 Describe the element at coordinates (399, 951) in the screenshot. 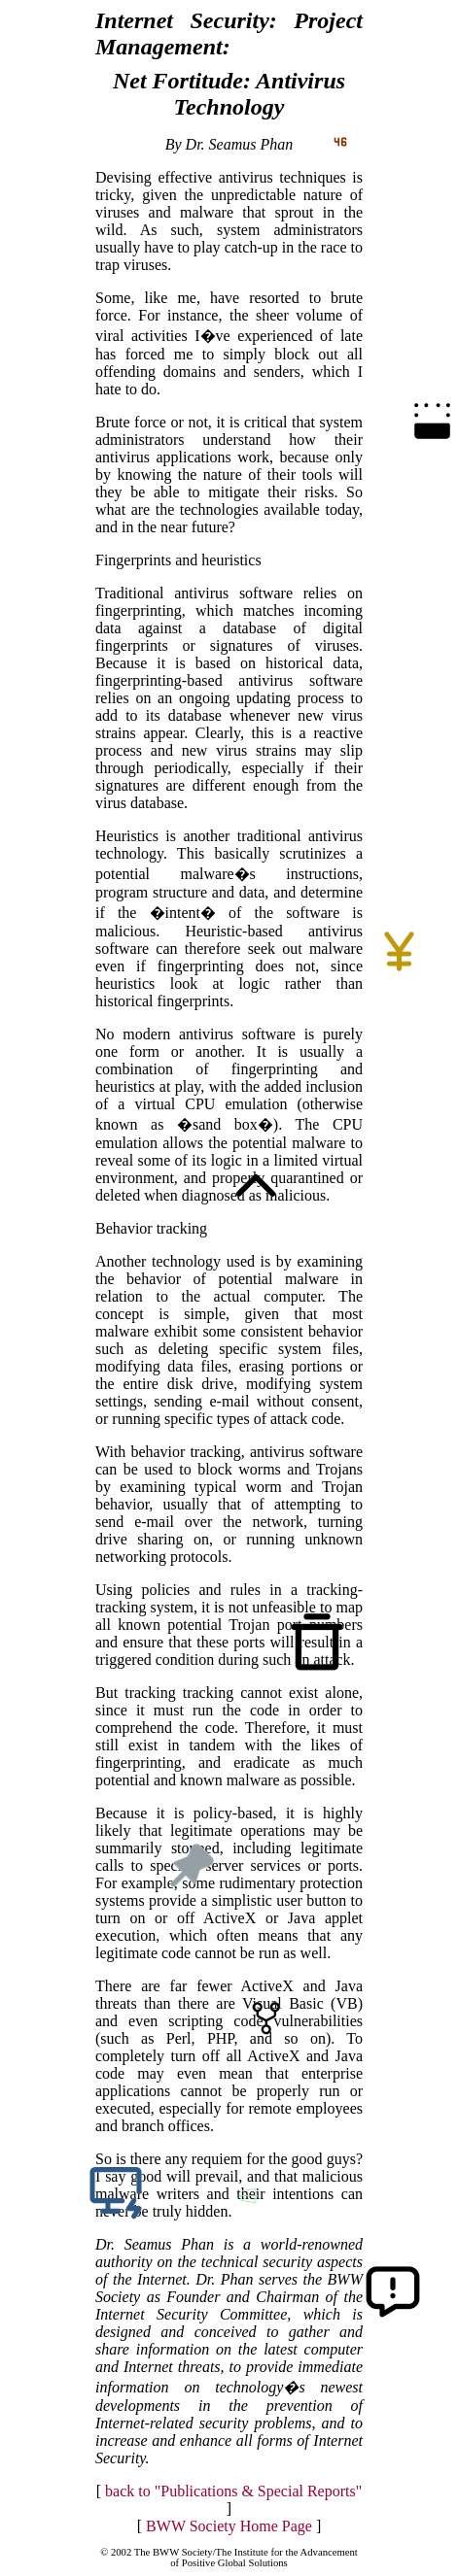

I see `select Japanese yen as currency` at that location.